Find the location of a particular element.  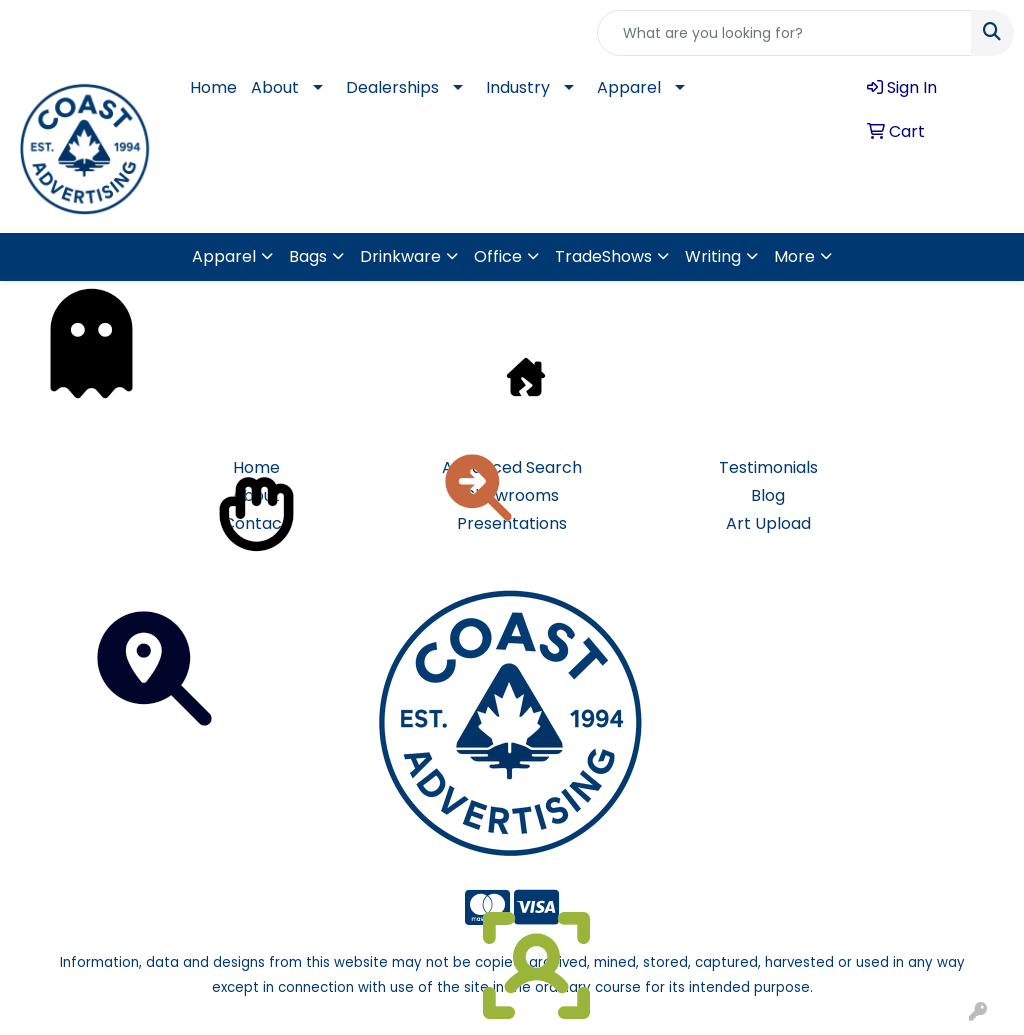

toggle ghost mode or invisible status is located at coordinates (91, 343).